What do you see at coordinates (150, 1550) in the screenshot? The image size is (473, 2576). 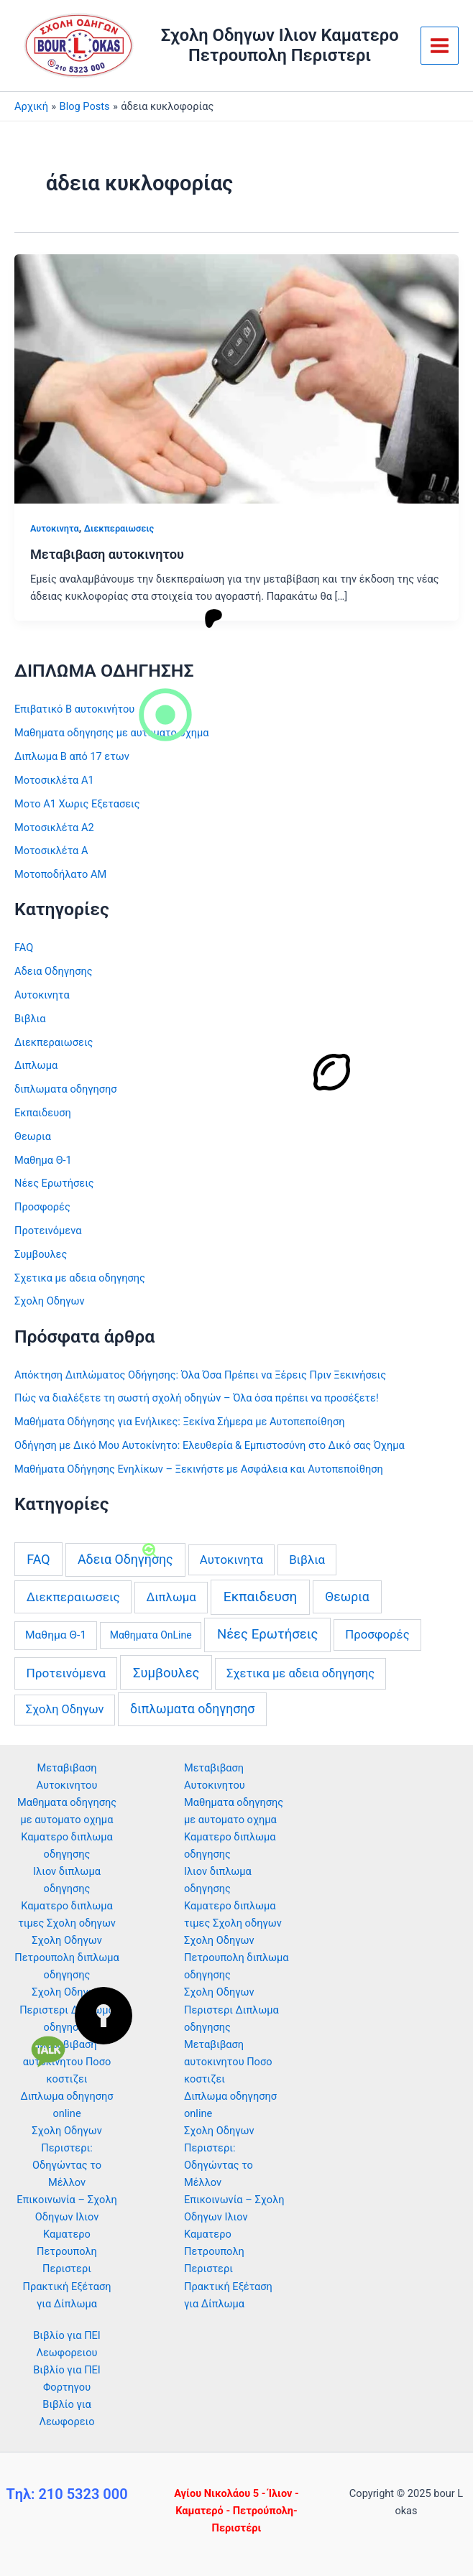 I see `find and replace text or content` at bounding box center [150, 1550].